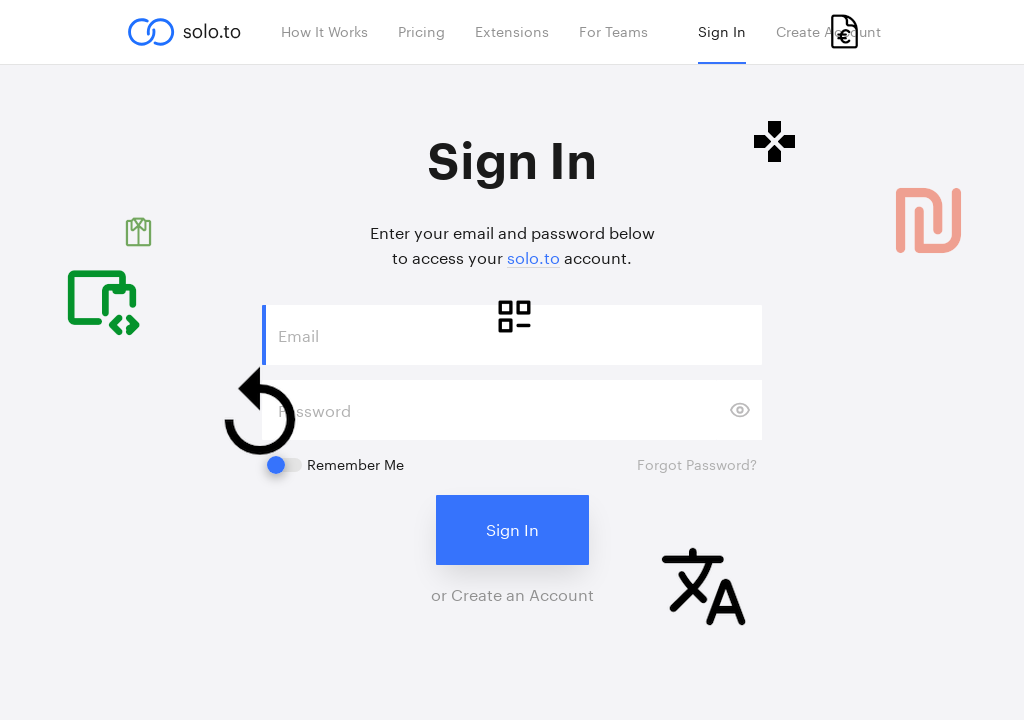 The height and width of the screenshot is (720, 1024). Describe the element at coordinates (514, 316) in the screenshot. I see `remove a category from the list` at that location.